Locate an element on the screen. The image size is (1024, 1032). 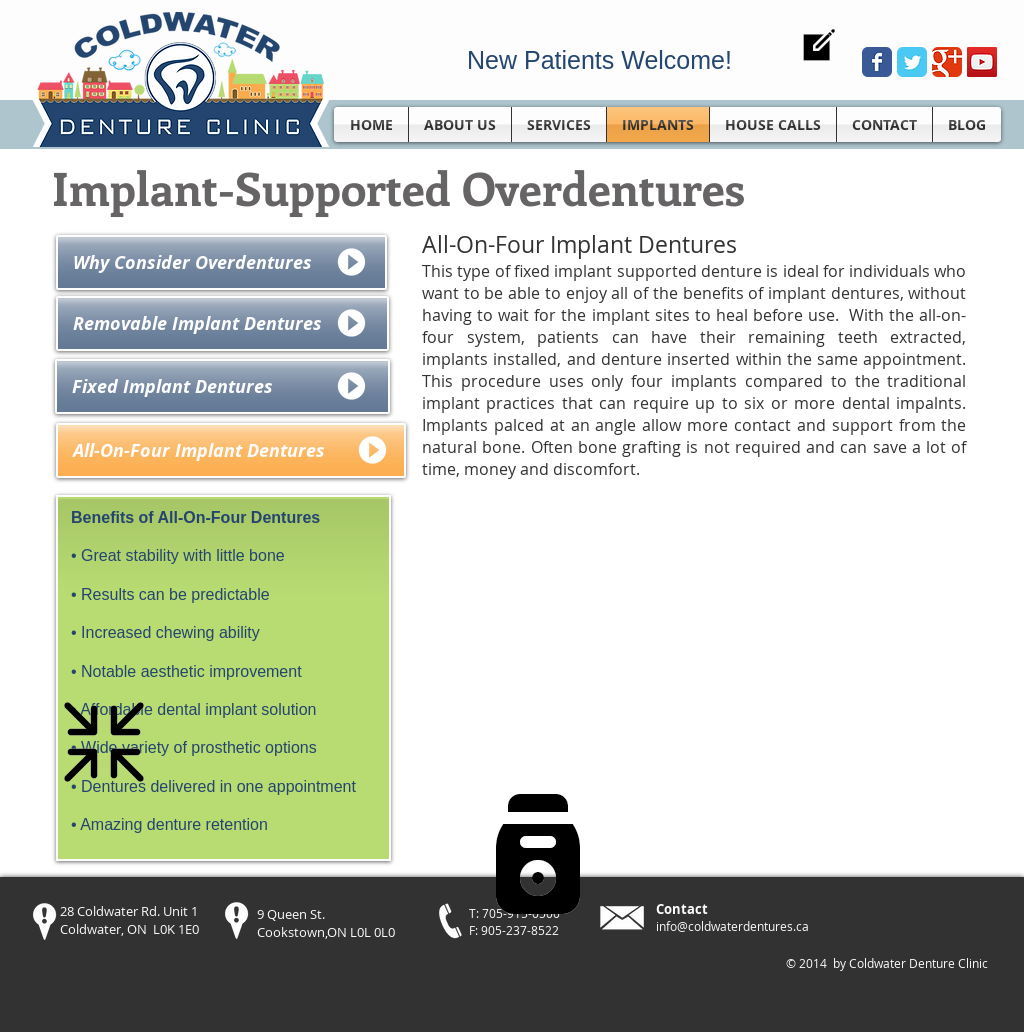
create or compose new content is located at coordinates (819, 45).